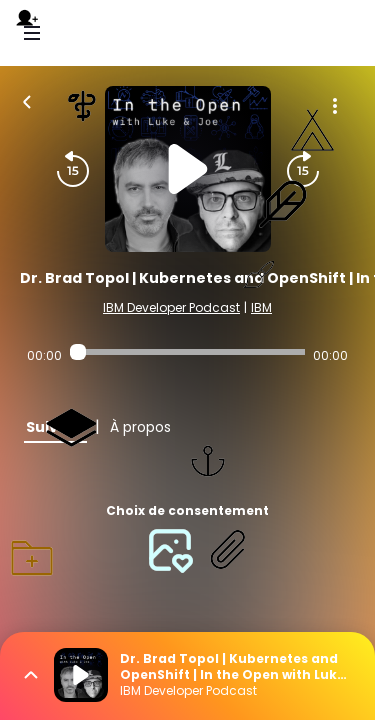 The image size is (375, 720). What do you see at coordinates (83, 106) in the screenshot?
I see `access health or medical services` at bounding box center [83, 106].